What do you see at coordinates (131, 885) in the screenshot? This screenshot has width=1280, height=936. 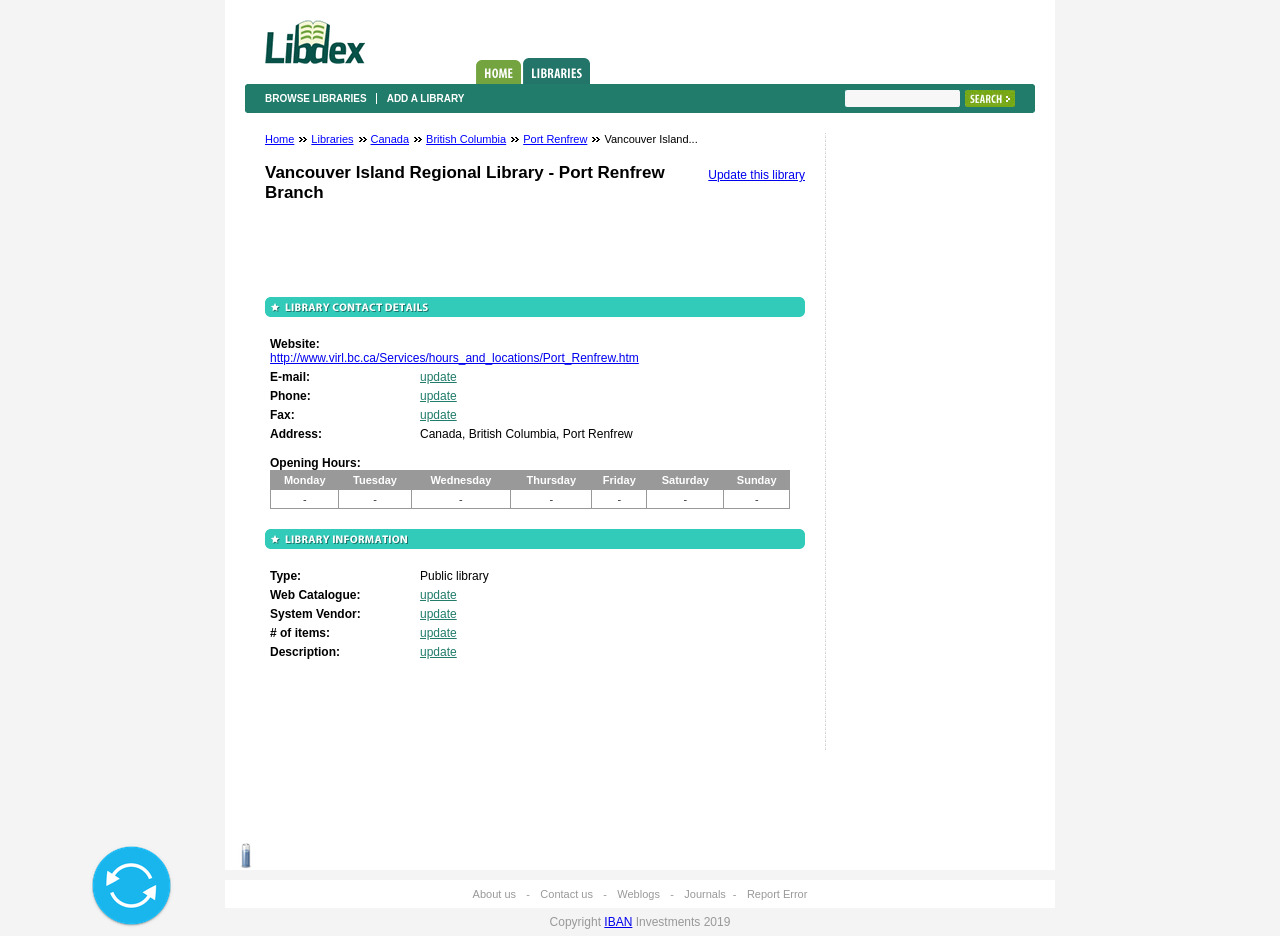 I see `indicates file is syncing with shared folder` at bounding box center [131, 885].